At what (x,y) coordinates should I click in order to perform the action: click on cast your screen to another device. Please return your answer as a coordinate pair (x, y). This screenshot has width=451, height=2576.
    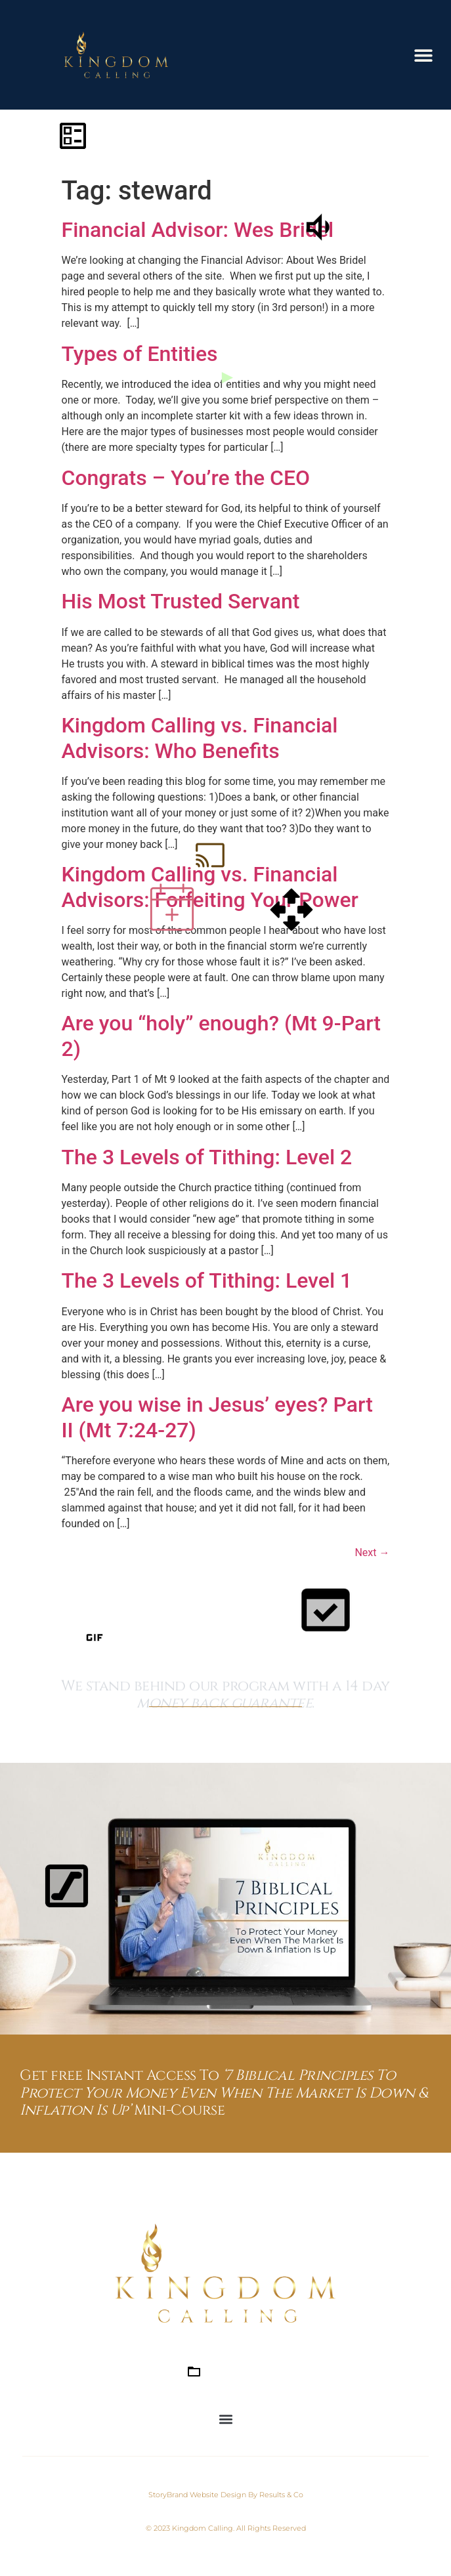
    Looking at the image, I should click on (210, 855).